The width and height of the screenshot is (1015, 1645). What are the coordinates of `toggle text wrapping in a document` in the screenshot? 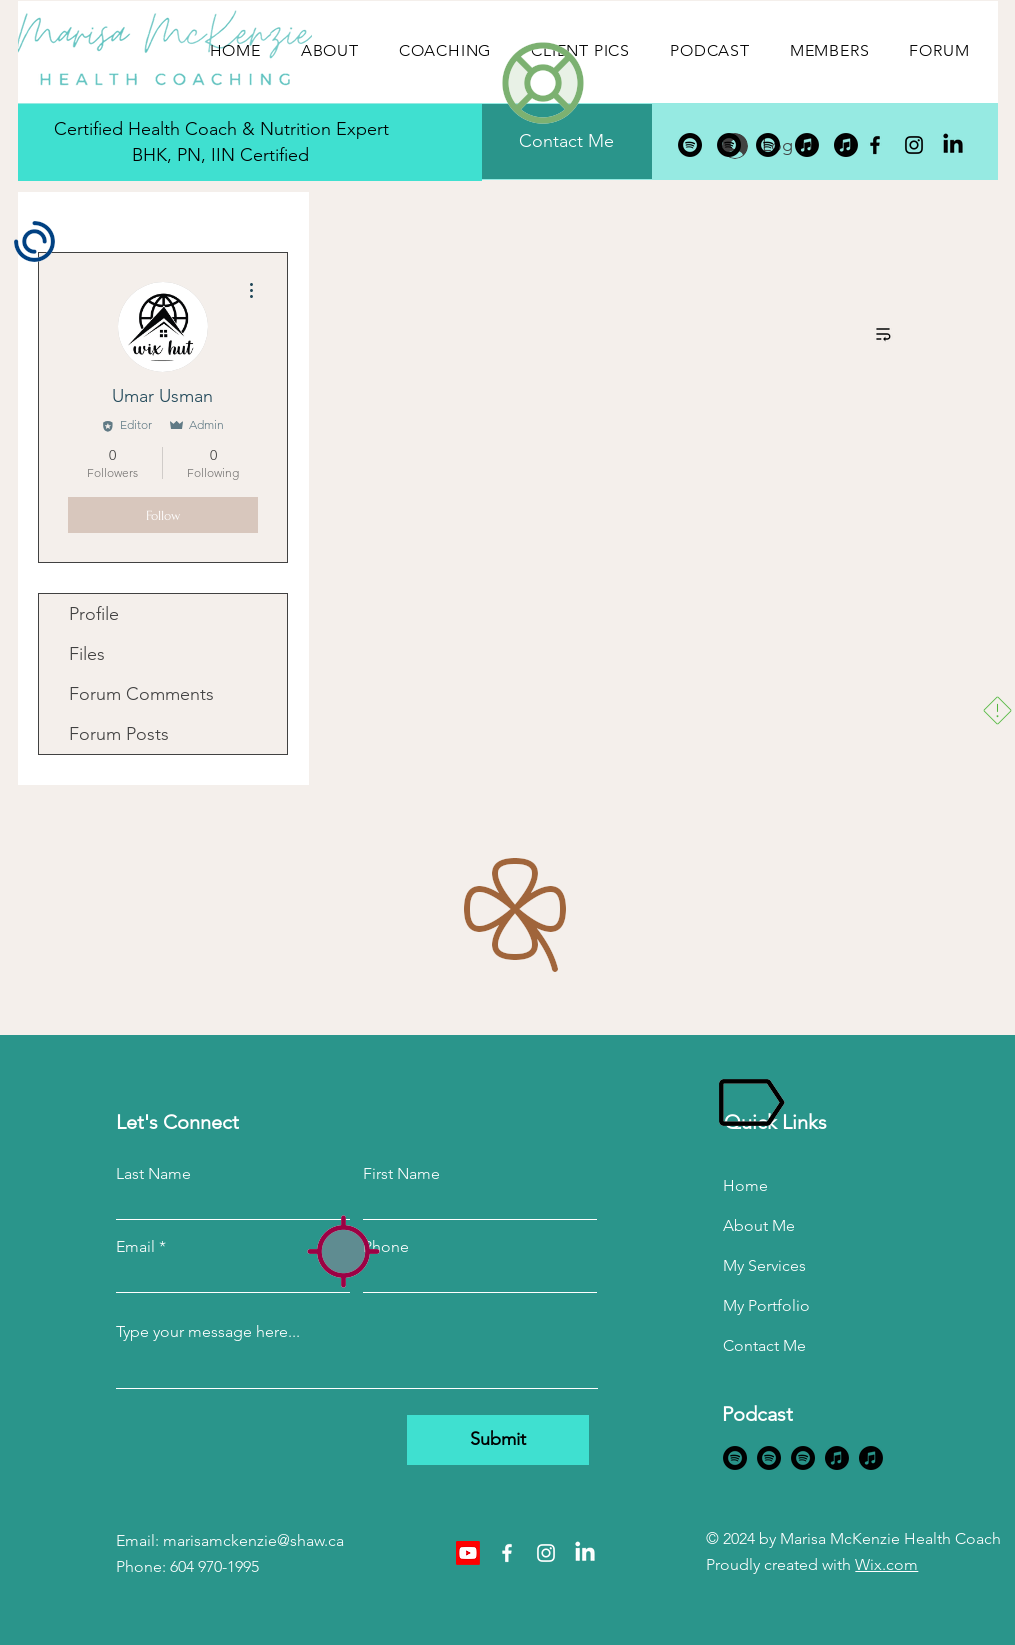 It's located at (883, 334).